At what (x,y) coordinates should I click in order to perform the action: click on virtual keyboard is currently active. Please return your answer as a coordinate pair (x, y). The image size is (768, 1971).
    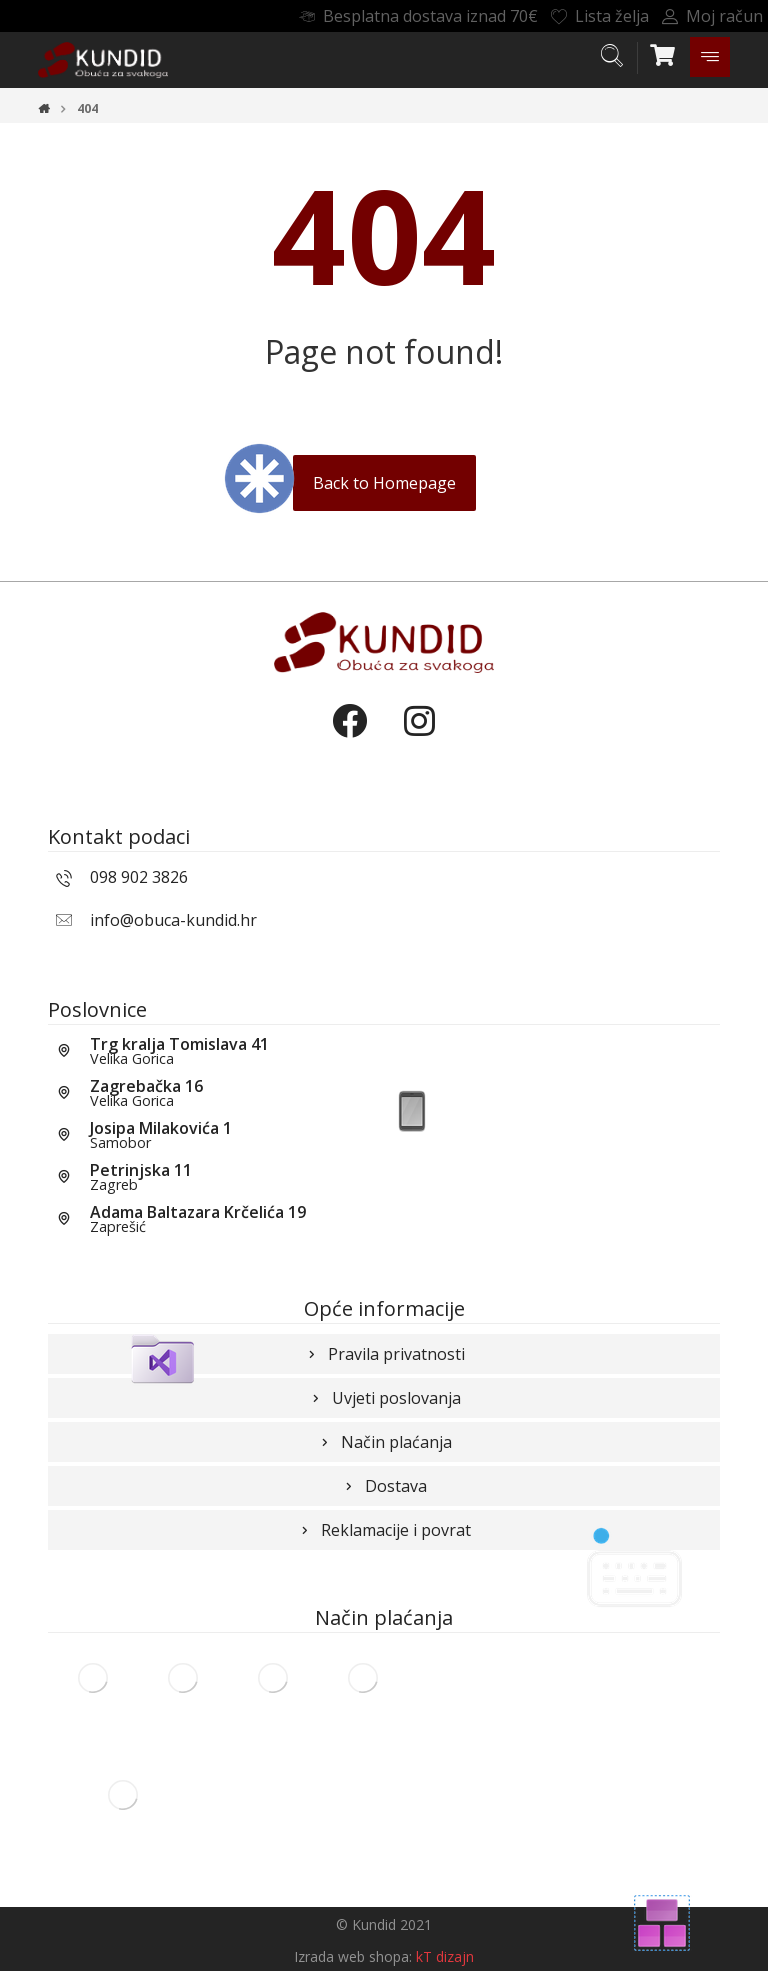
    Looking at the image, I should click on (634, 1567).